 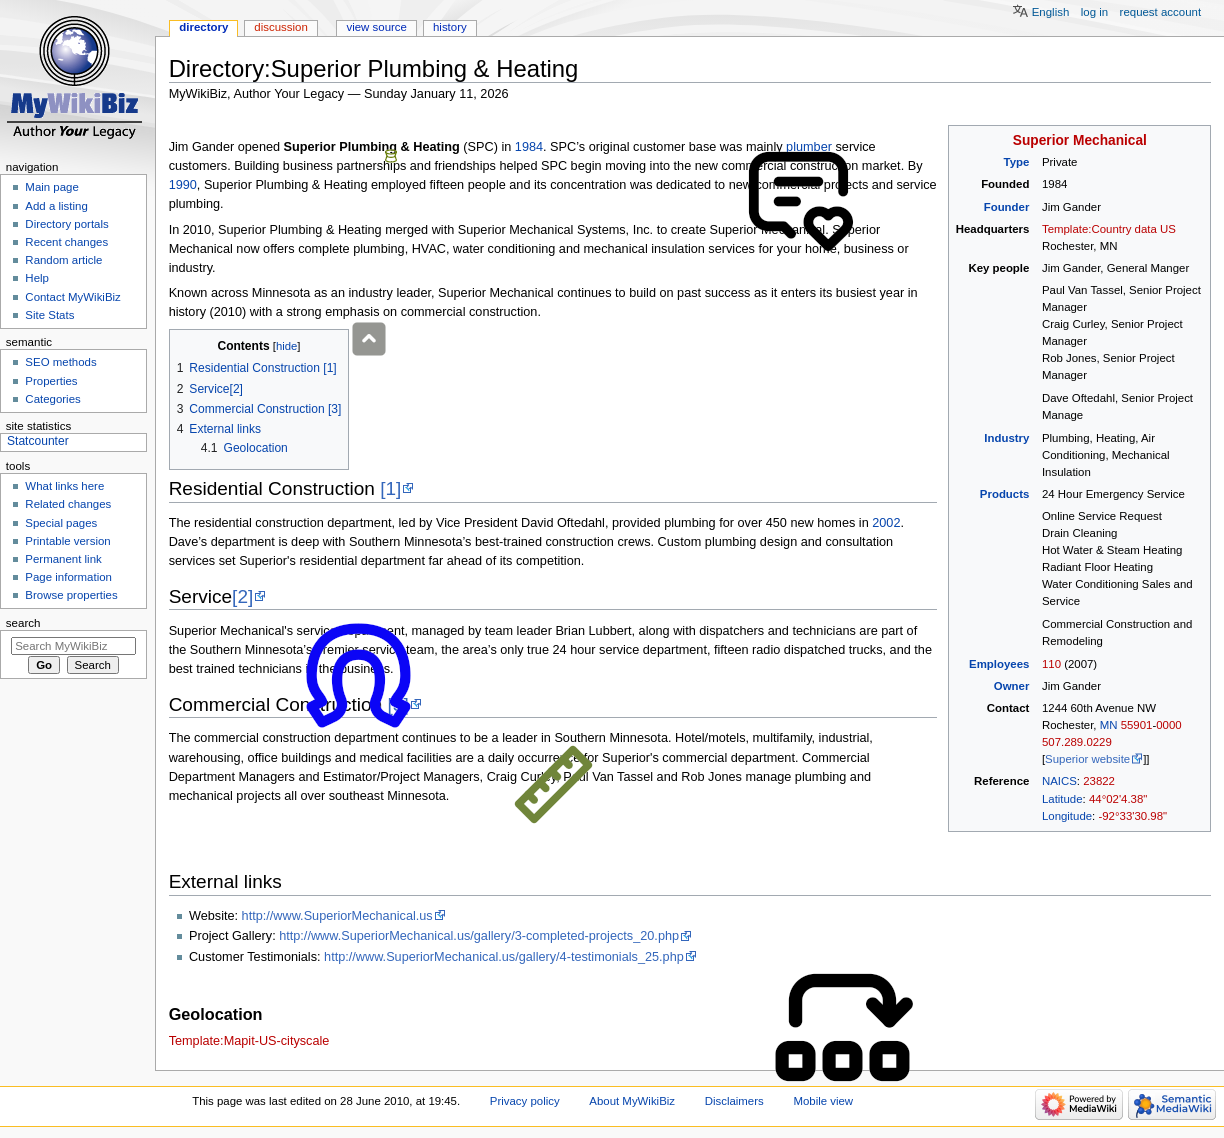 What do you see at coordinates (798, 196) in the screenshot?
I see `view liked or favorited messages` at bounding box center [798, 196].